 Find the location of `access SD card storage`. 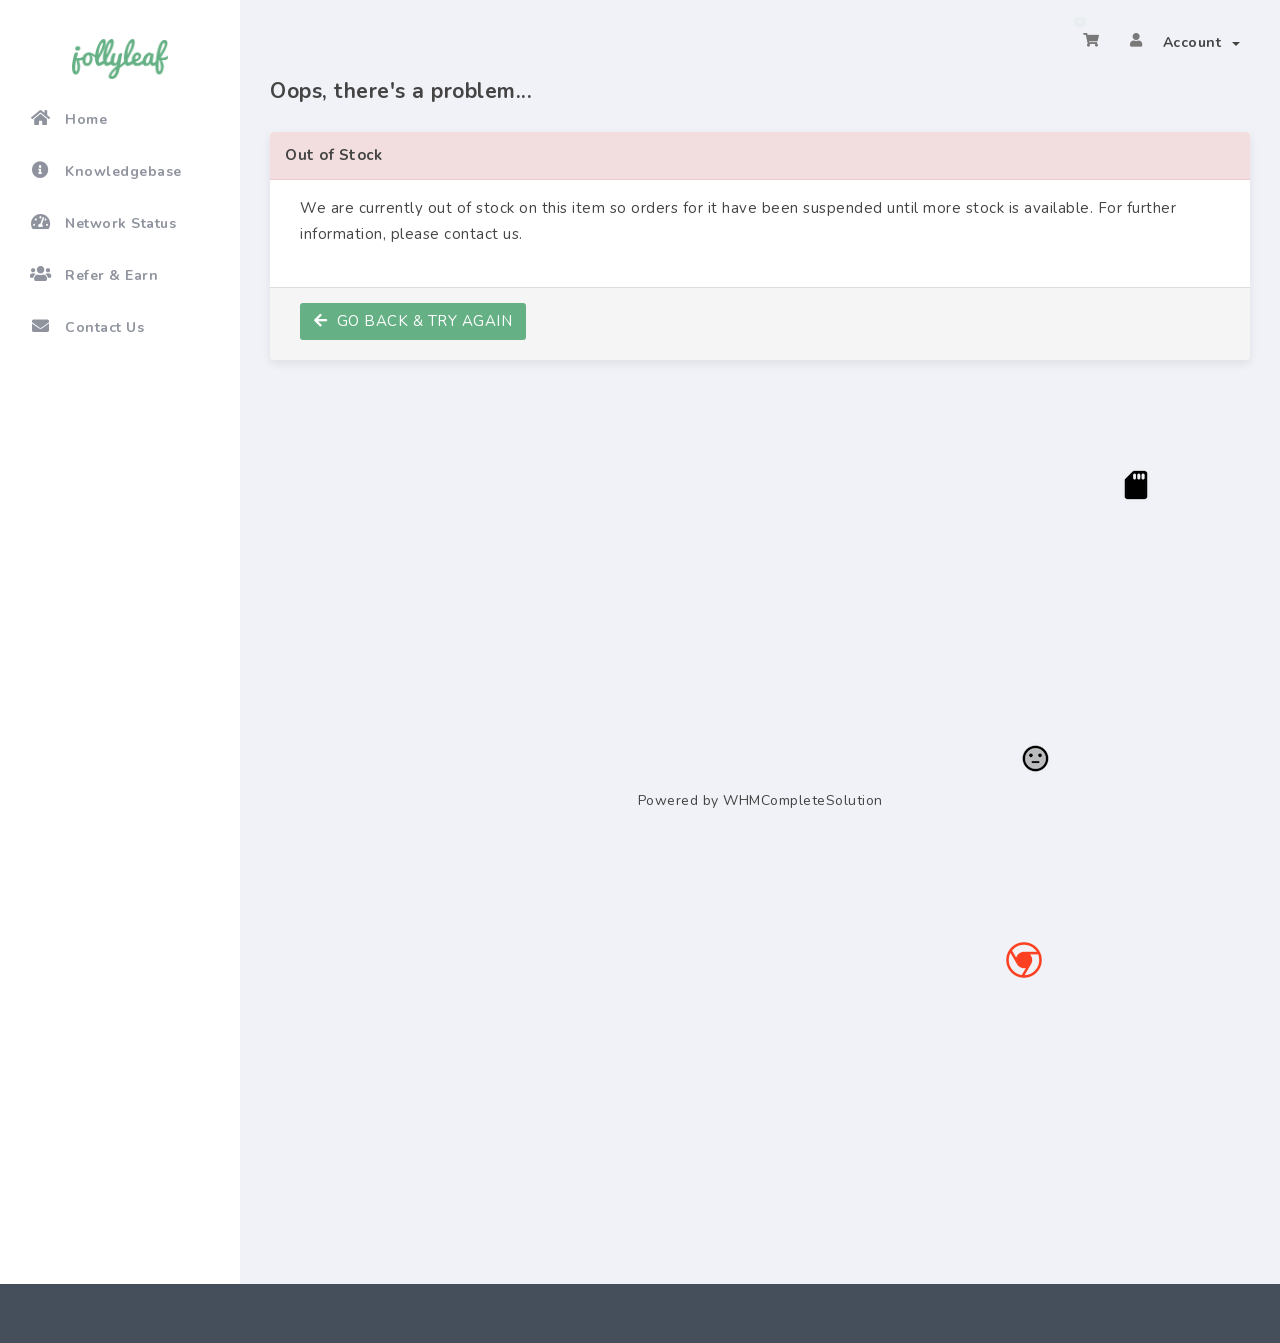

access SD card storage is located at coordinates (1136, 485).